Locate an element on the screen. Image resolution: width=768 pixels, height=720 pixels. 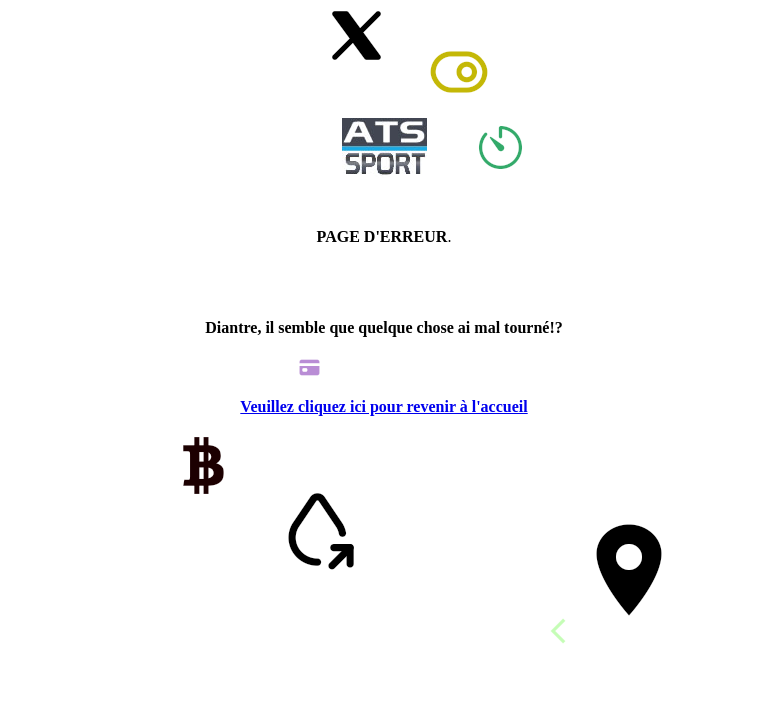
share to X (formerly Twitter) is located at coordinates (356, 35).